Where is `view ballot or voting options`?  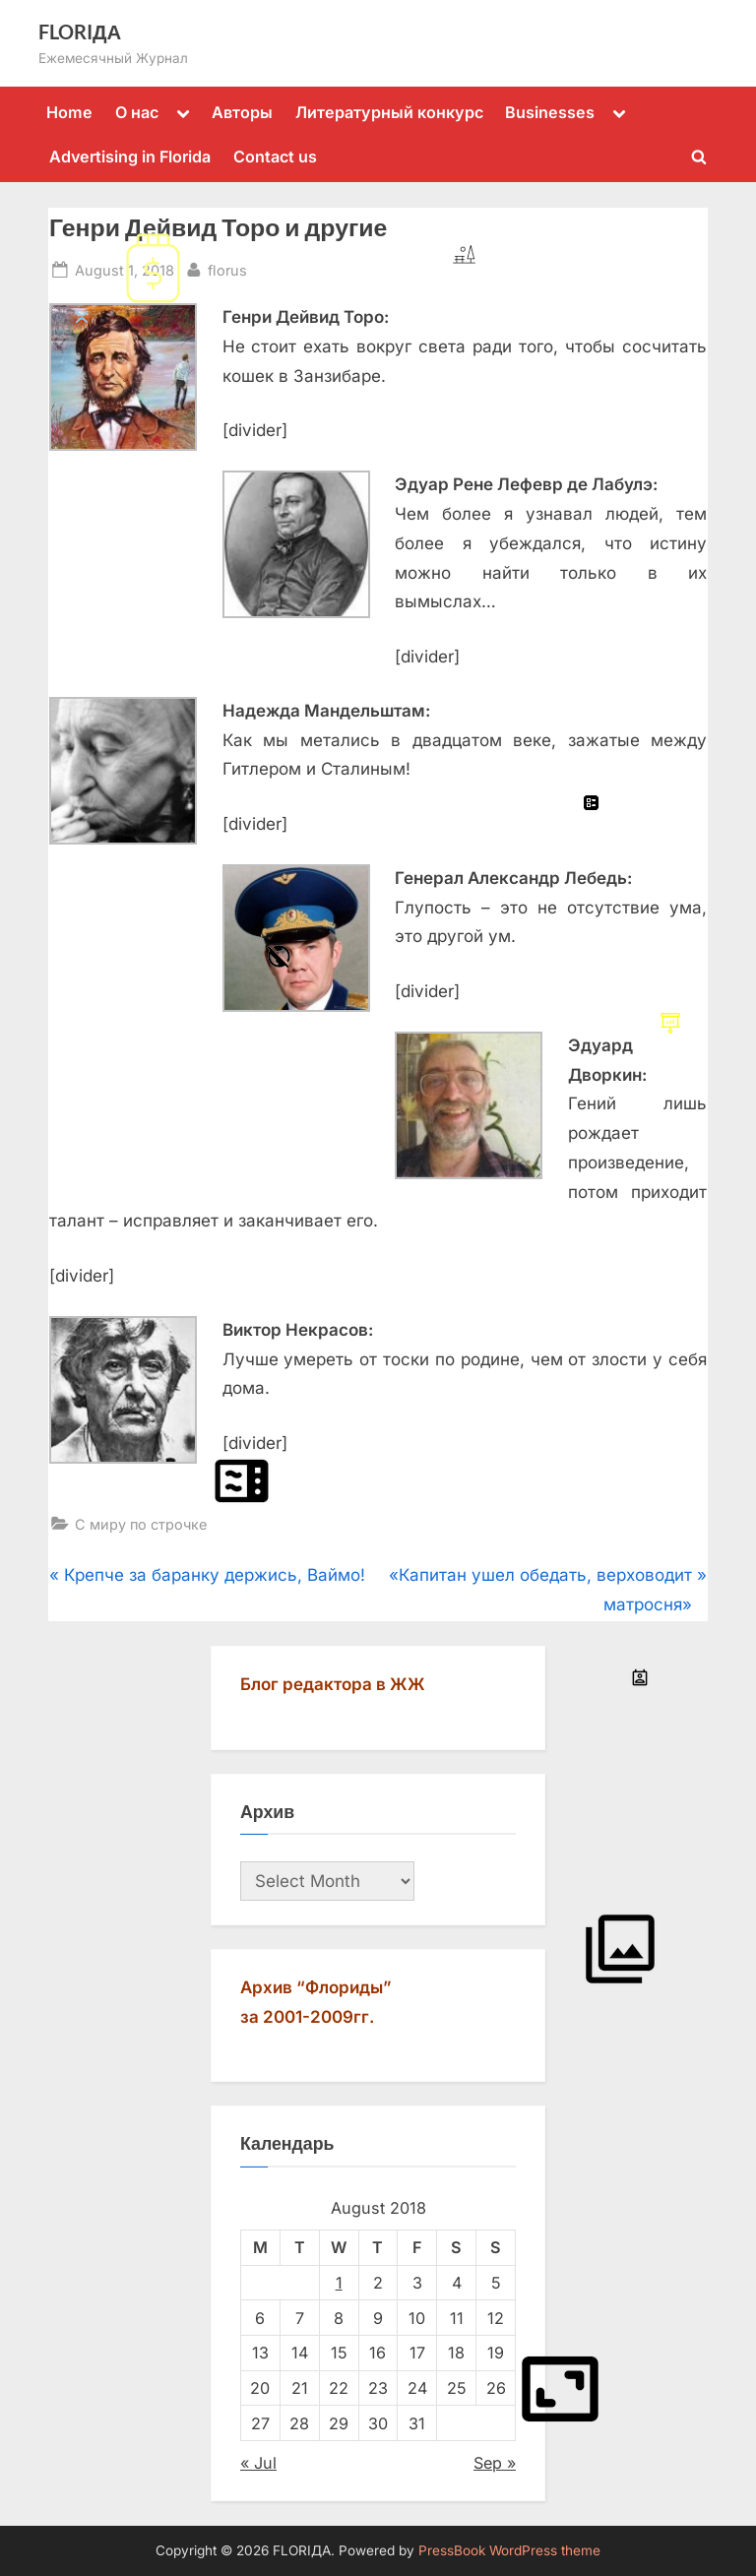
view ballot or voting options is located at coordinates (591, 802).